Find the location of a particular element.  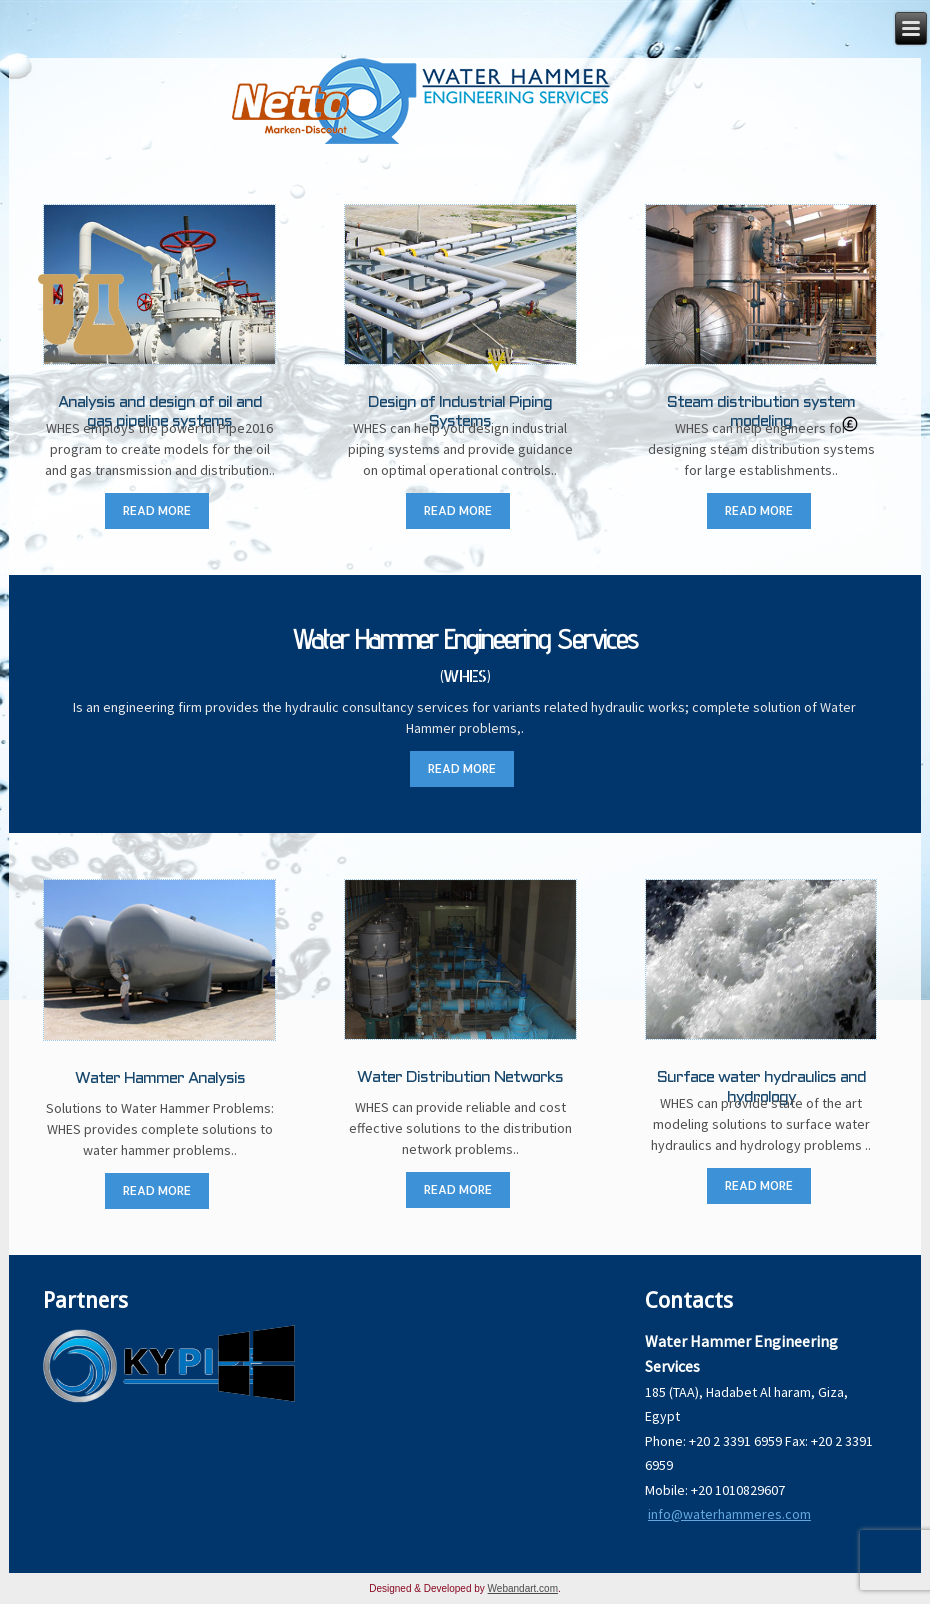

open the Netto Marken-Discount app is located at coordinates (290, 108).